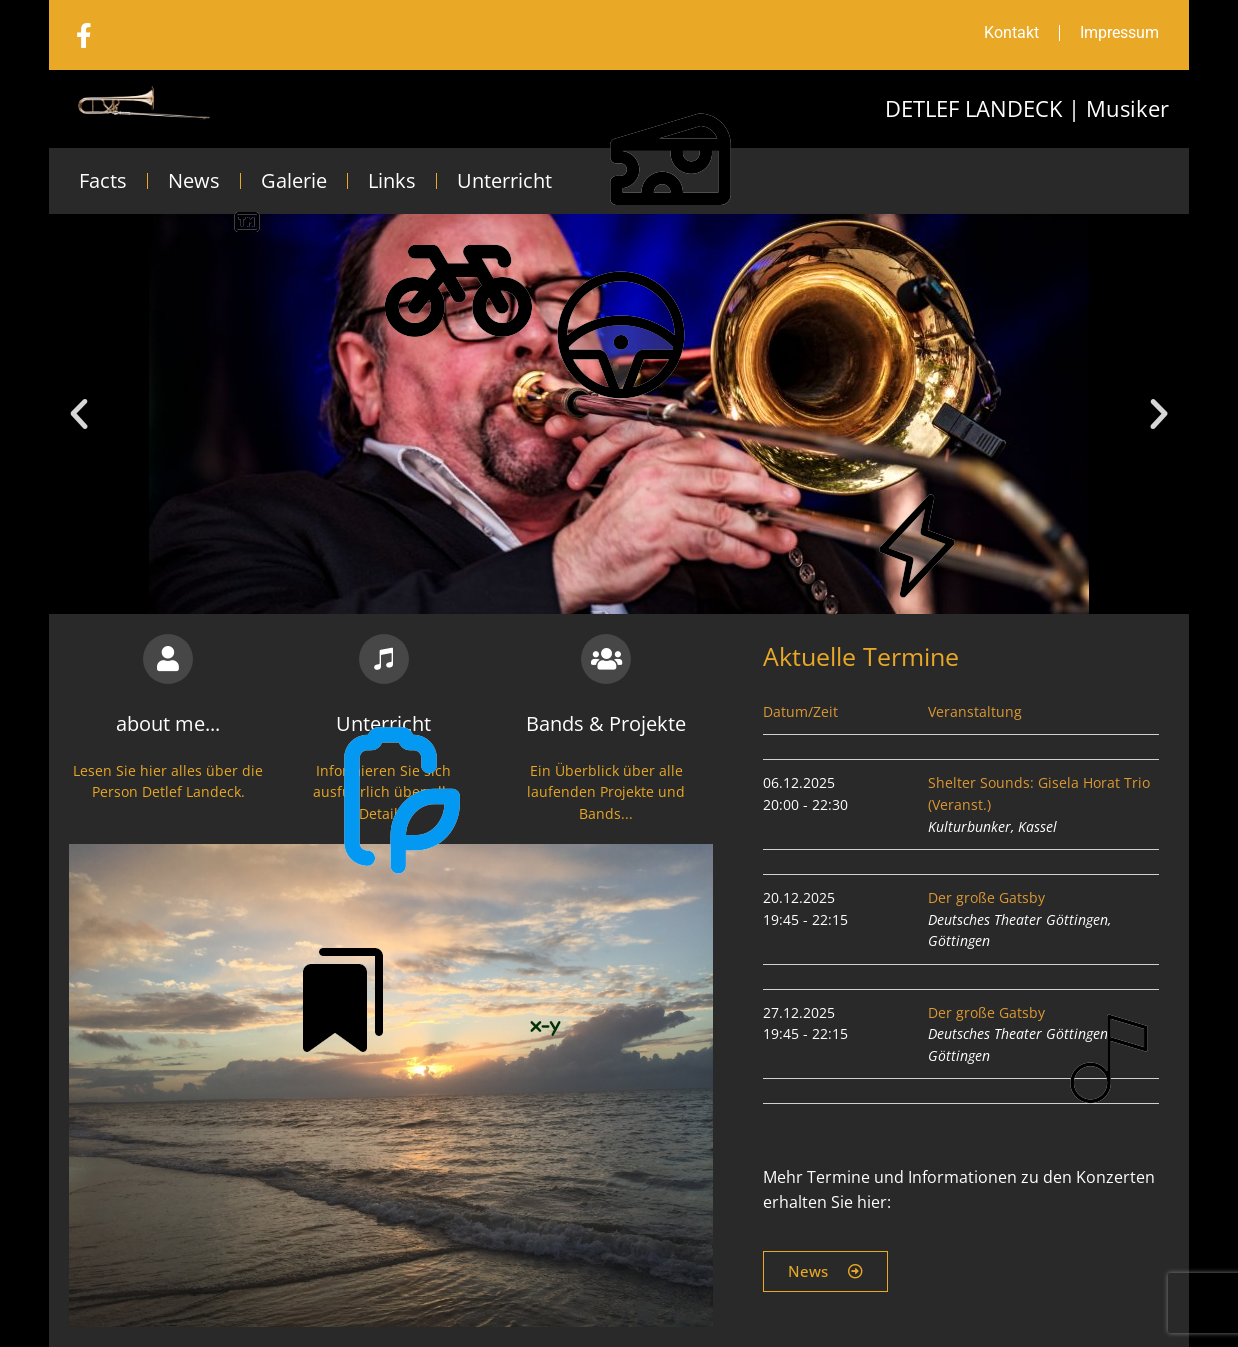 The image size is (1238, 1347). What do you see at coordinates (670, 165) in the screenshot?
I see `indicates dairy or cheese product category` at bounding box center [670, 165].